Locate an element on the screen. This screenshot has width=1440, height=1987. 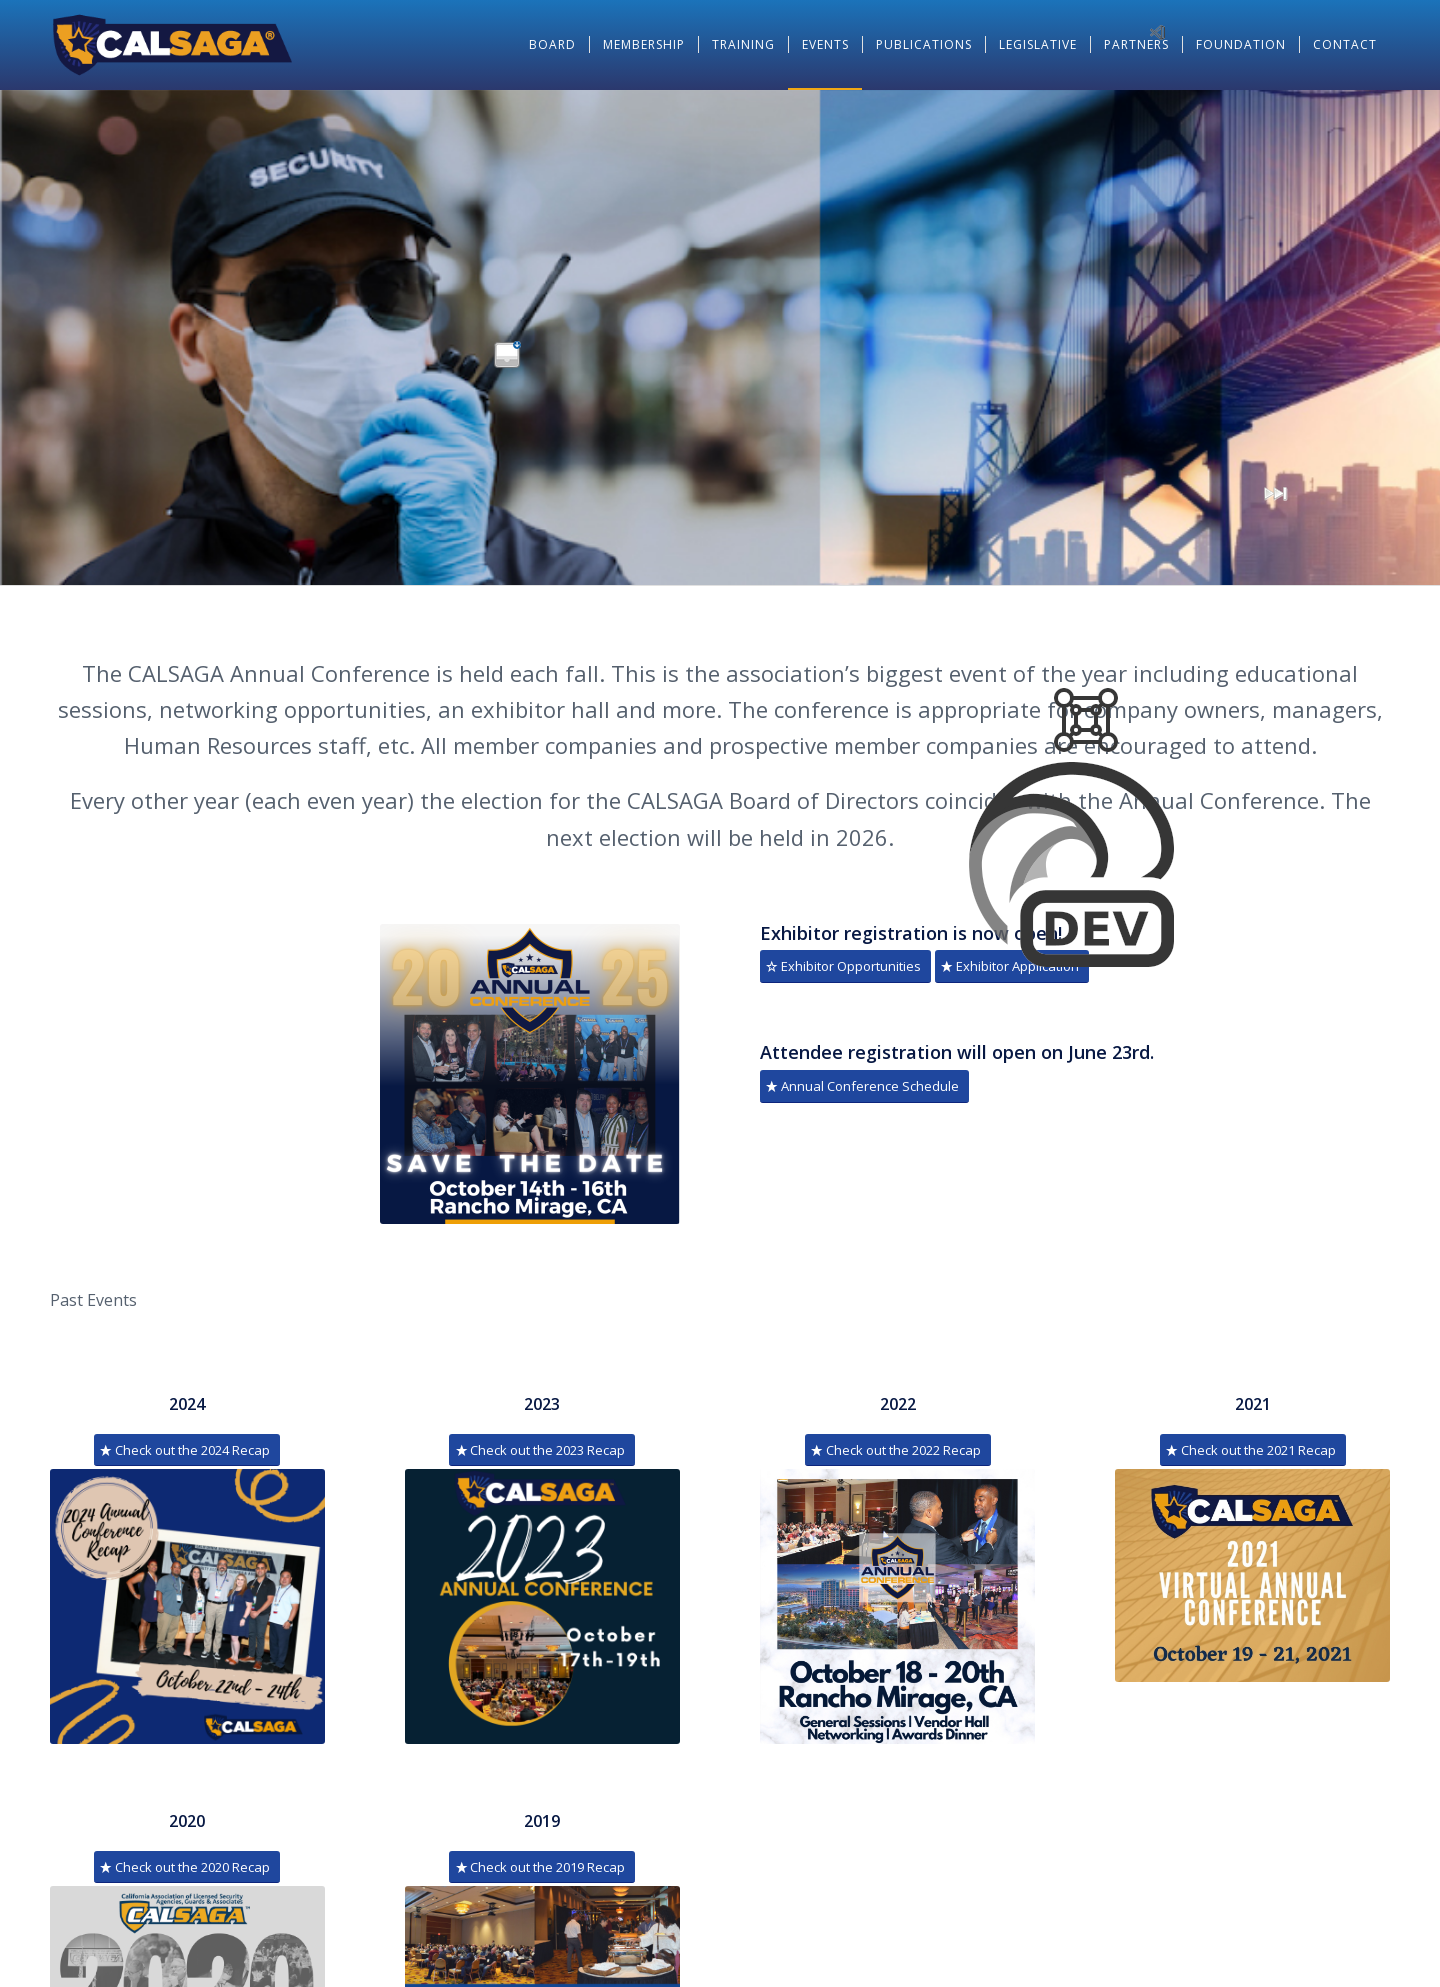
open gnome boxes virtual machine manager is located at coordinates (1086, 720).